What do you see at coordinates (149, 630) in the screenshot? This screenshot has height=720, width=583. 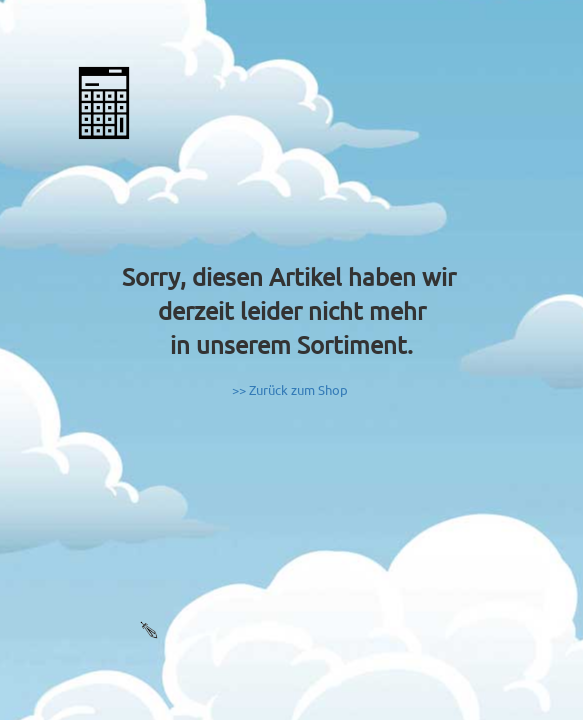 I see `attack or strike action in combat` at bounding box center [149, 630].